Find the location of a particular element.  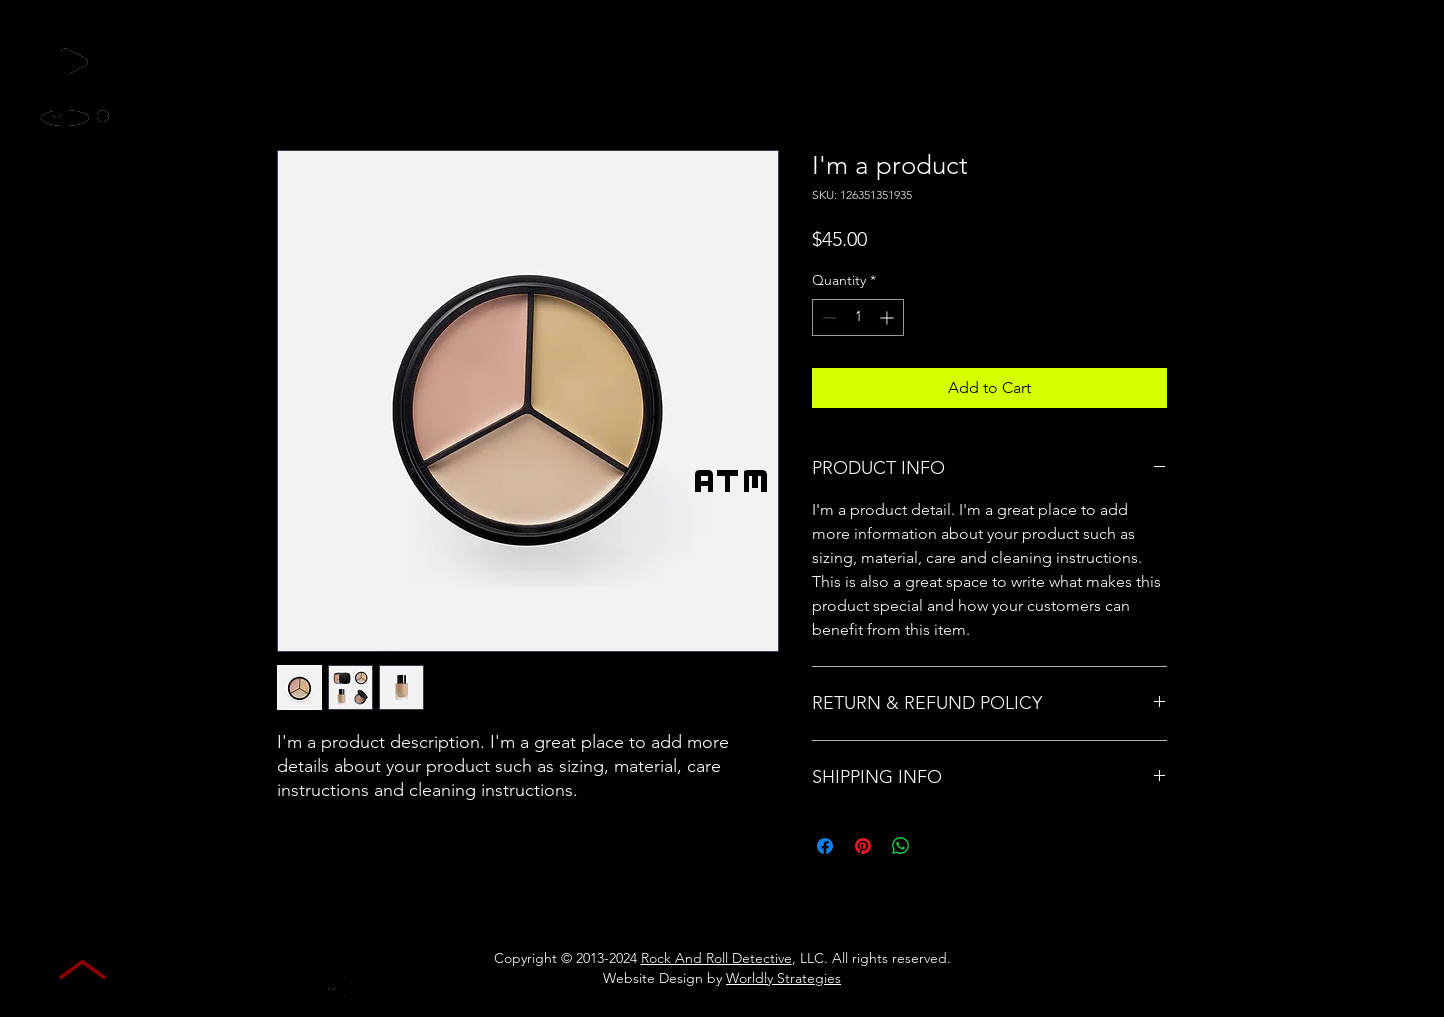

locate nearby ATM machines is located at coordinates (731, 481).